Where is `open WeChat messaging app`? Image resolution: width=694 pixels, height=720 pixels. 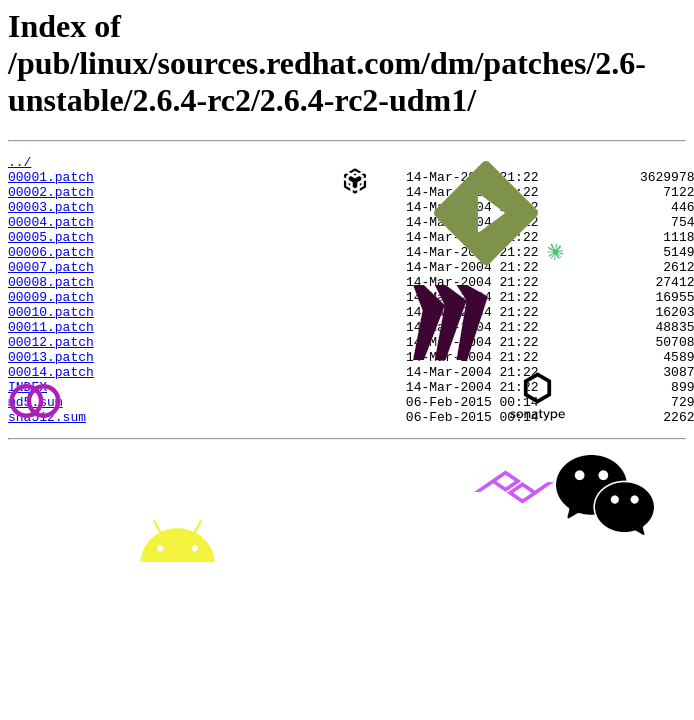
open WeChat messaging app is located at coordinates (605, 495).